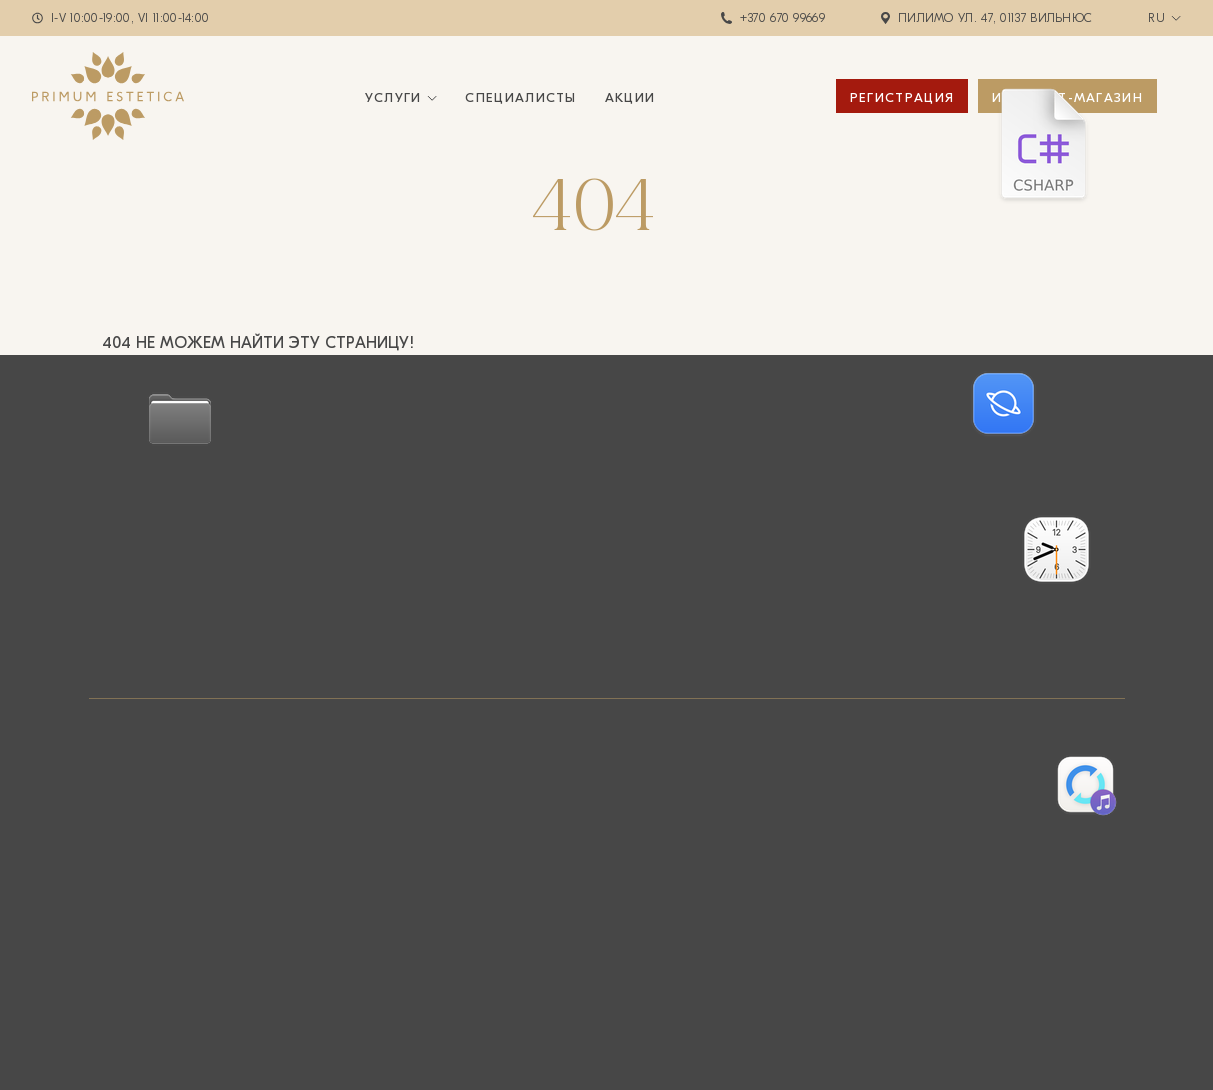 Image resolution: width=1213 pixels, height=1090 pixels. Describe the element at coordinates (1003, 404) in the screenshot. I see `open web browser preferences` at that location.